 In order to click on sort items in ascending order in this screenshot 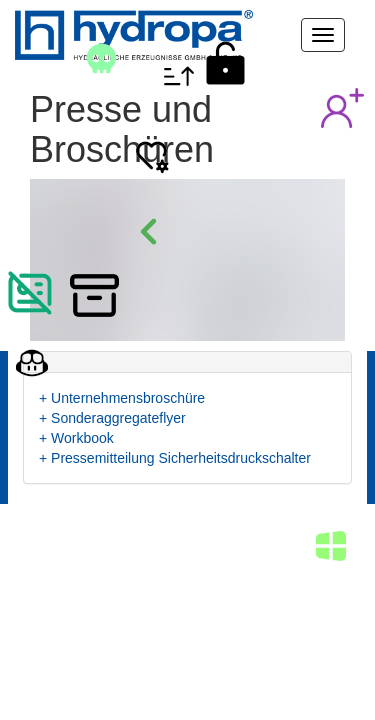, I will do `click(179, 77)`.